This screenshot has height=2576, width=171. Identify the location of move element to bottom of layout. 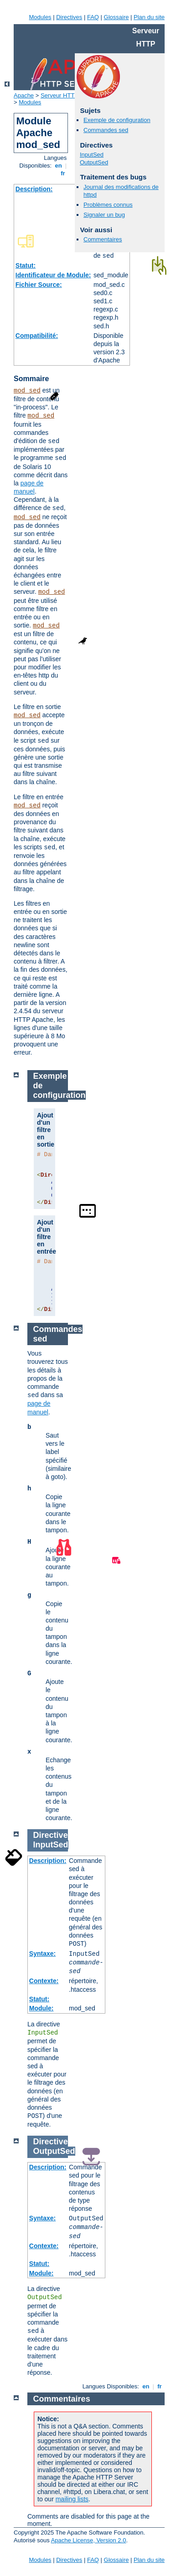
(91, 2157).